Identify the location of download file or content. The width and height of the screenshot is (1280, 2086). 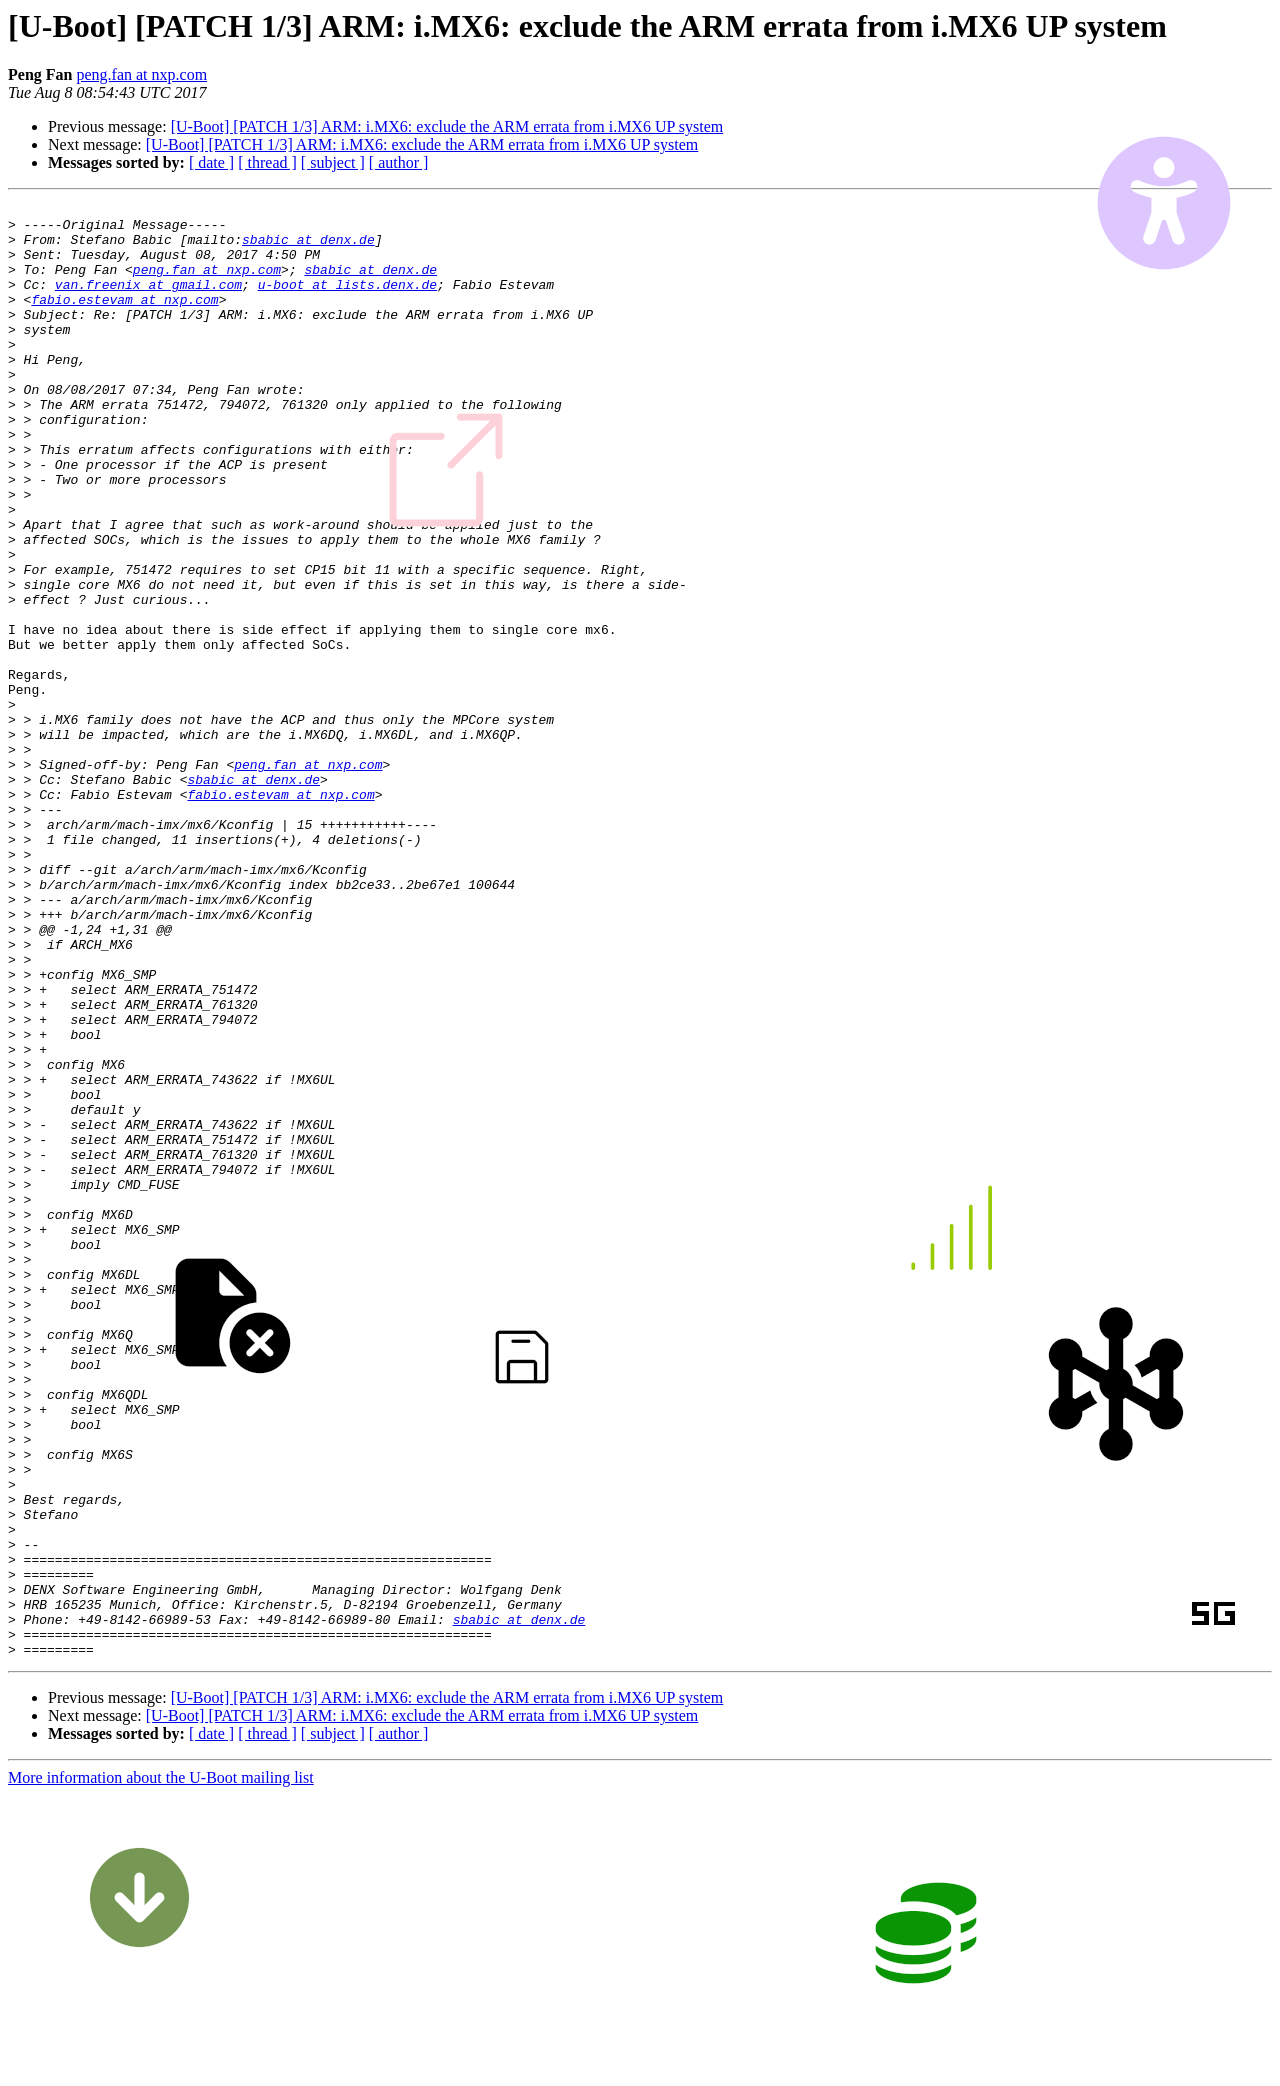
(139, 1897).